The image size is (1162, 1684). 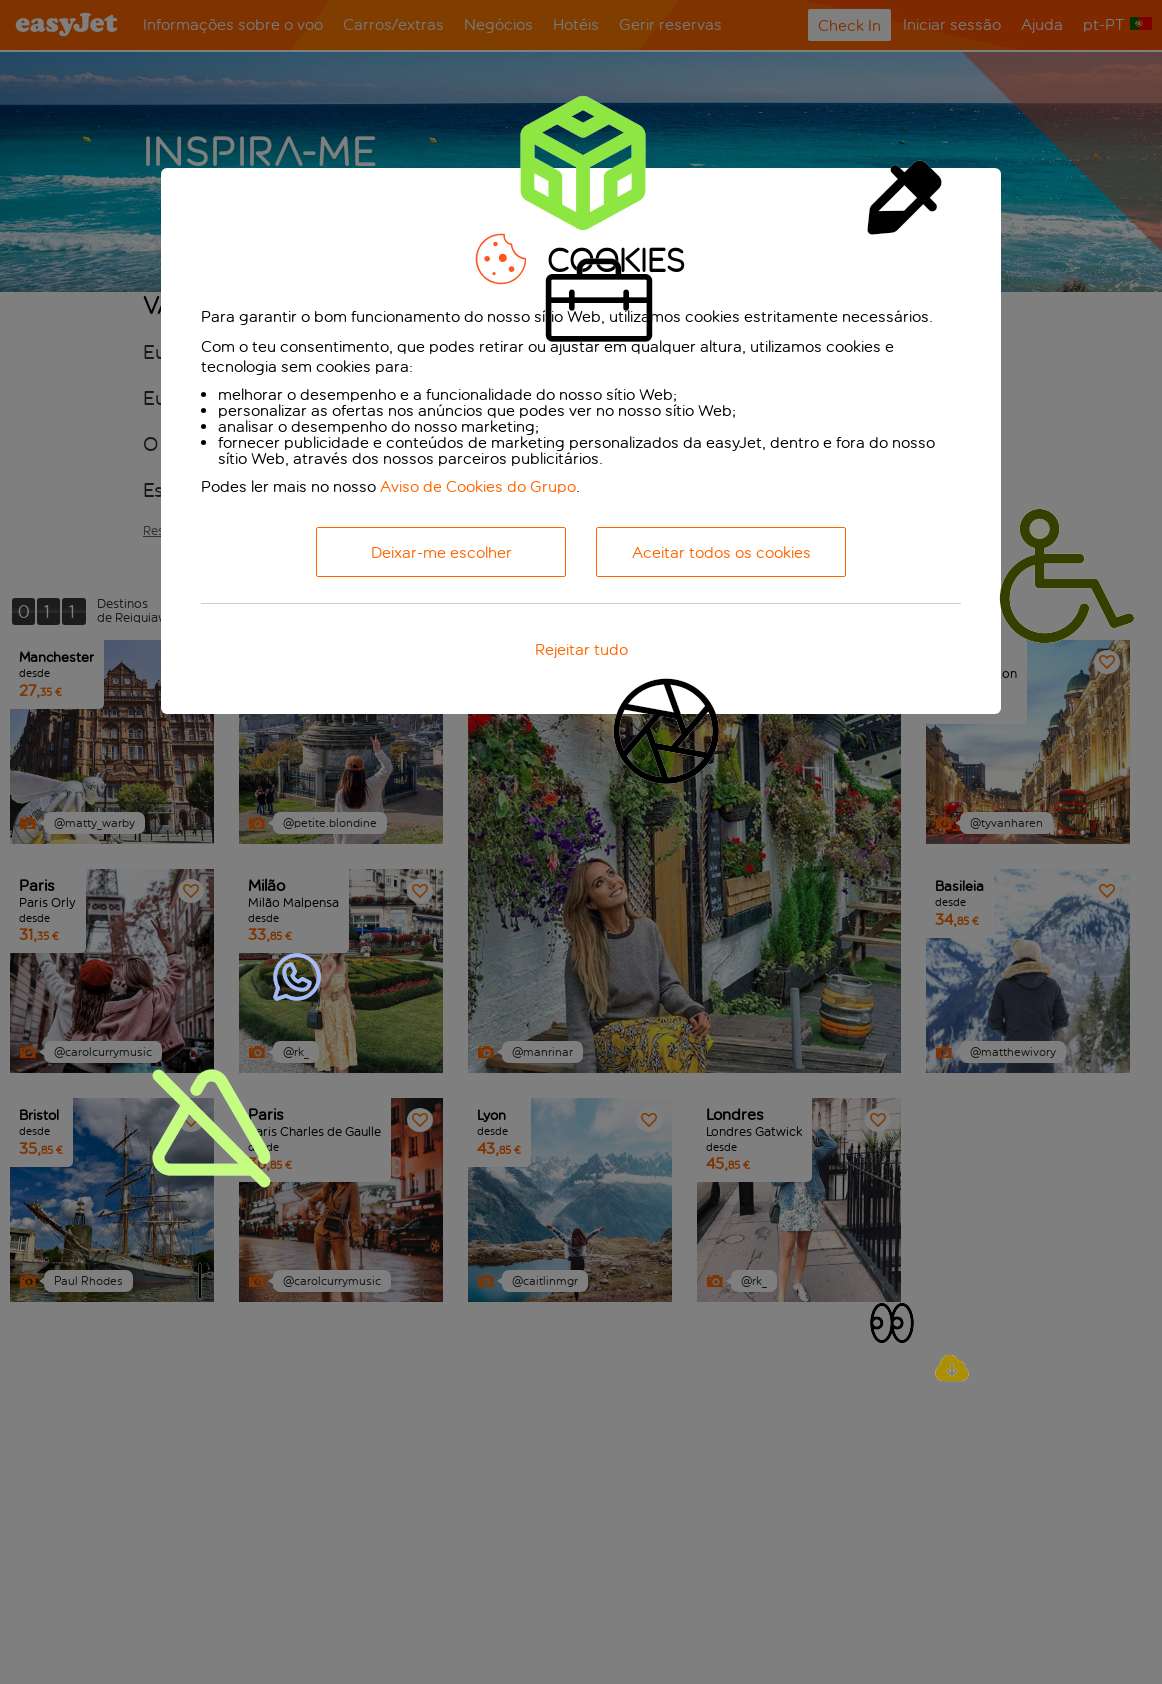 I want to click on vertical divider or separator between UI elements, so click(x=200, y=1281).